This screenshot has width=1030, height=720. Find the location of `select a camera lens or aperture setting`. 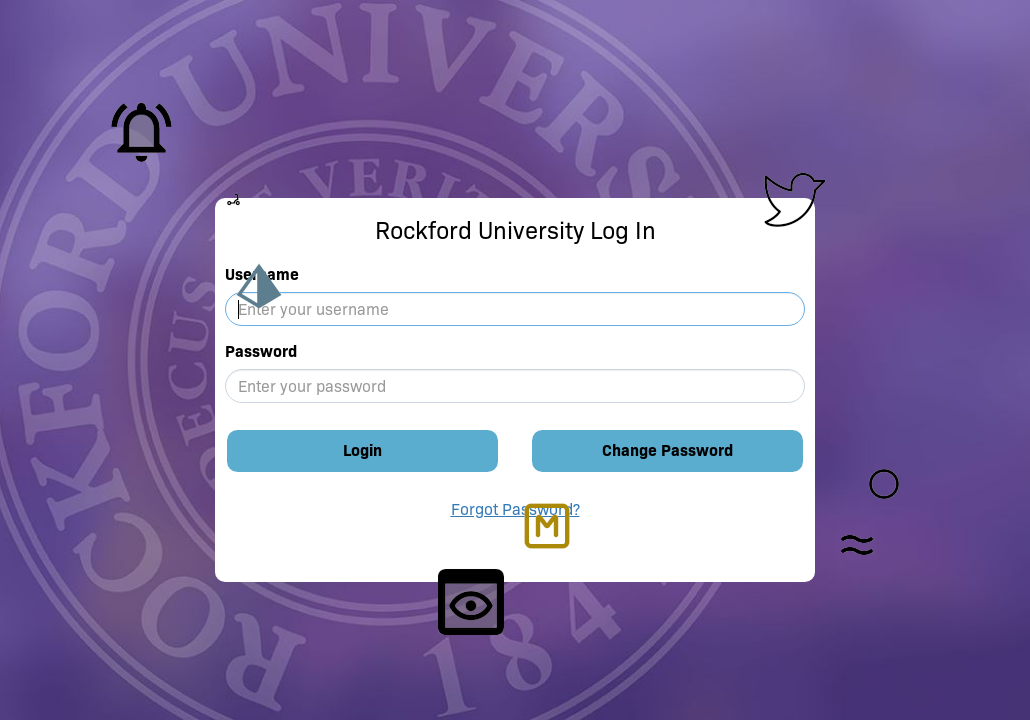

select a camera lens or aperture setting is located at coordinates (884, 484).